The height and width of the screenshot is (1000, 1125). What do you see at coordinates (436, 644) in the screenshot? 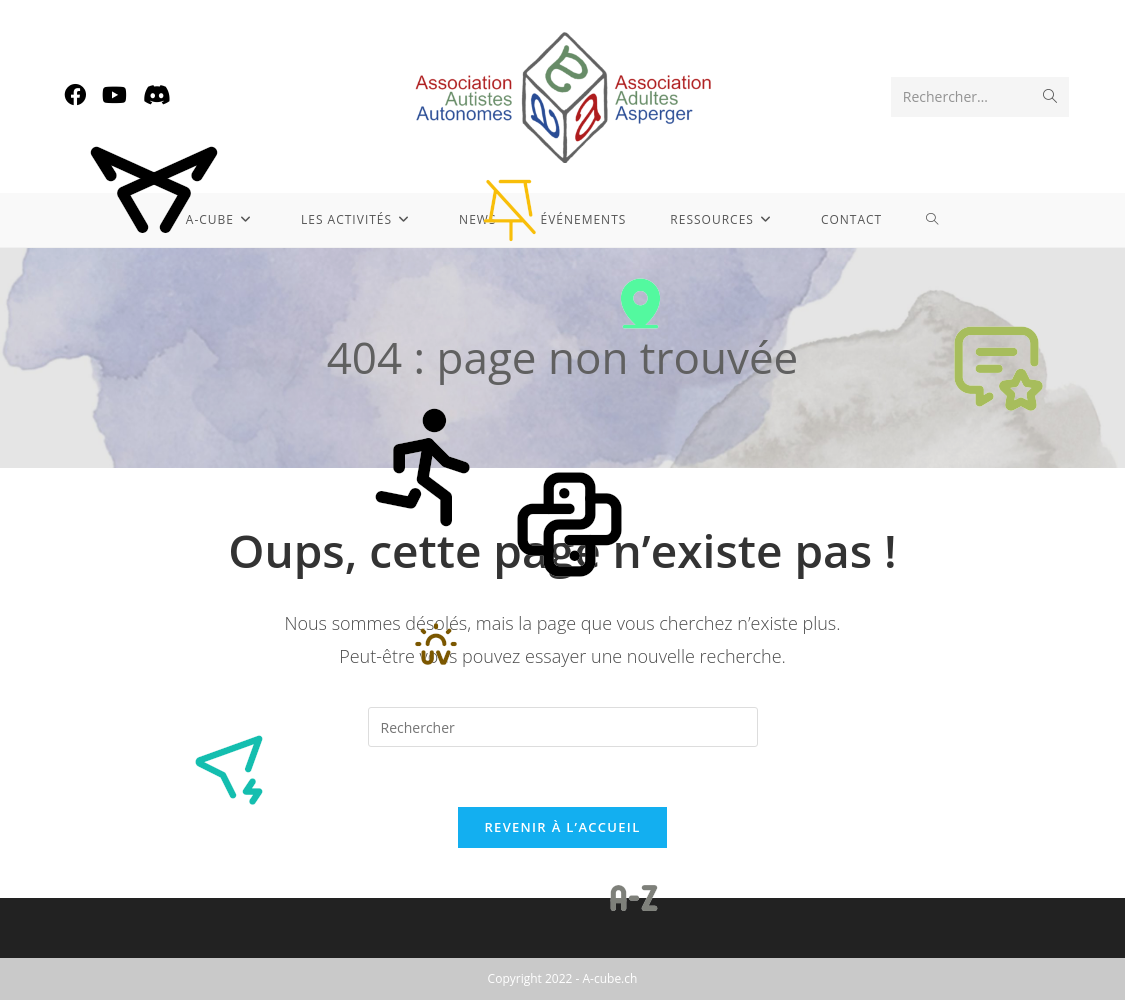
I see `view current UV index level` at bounding box center [436, 644].